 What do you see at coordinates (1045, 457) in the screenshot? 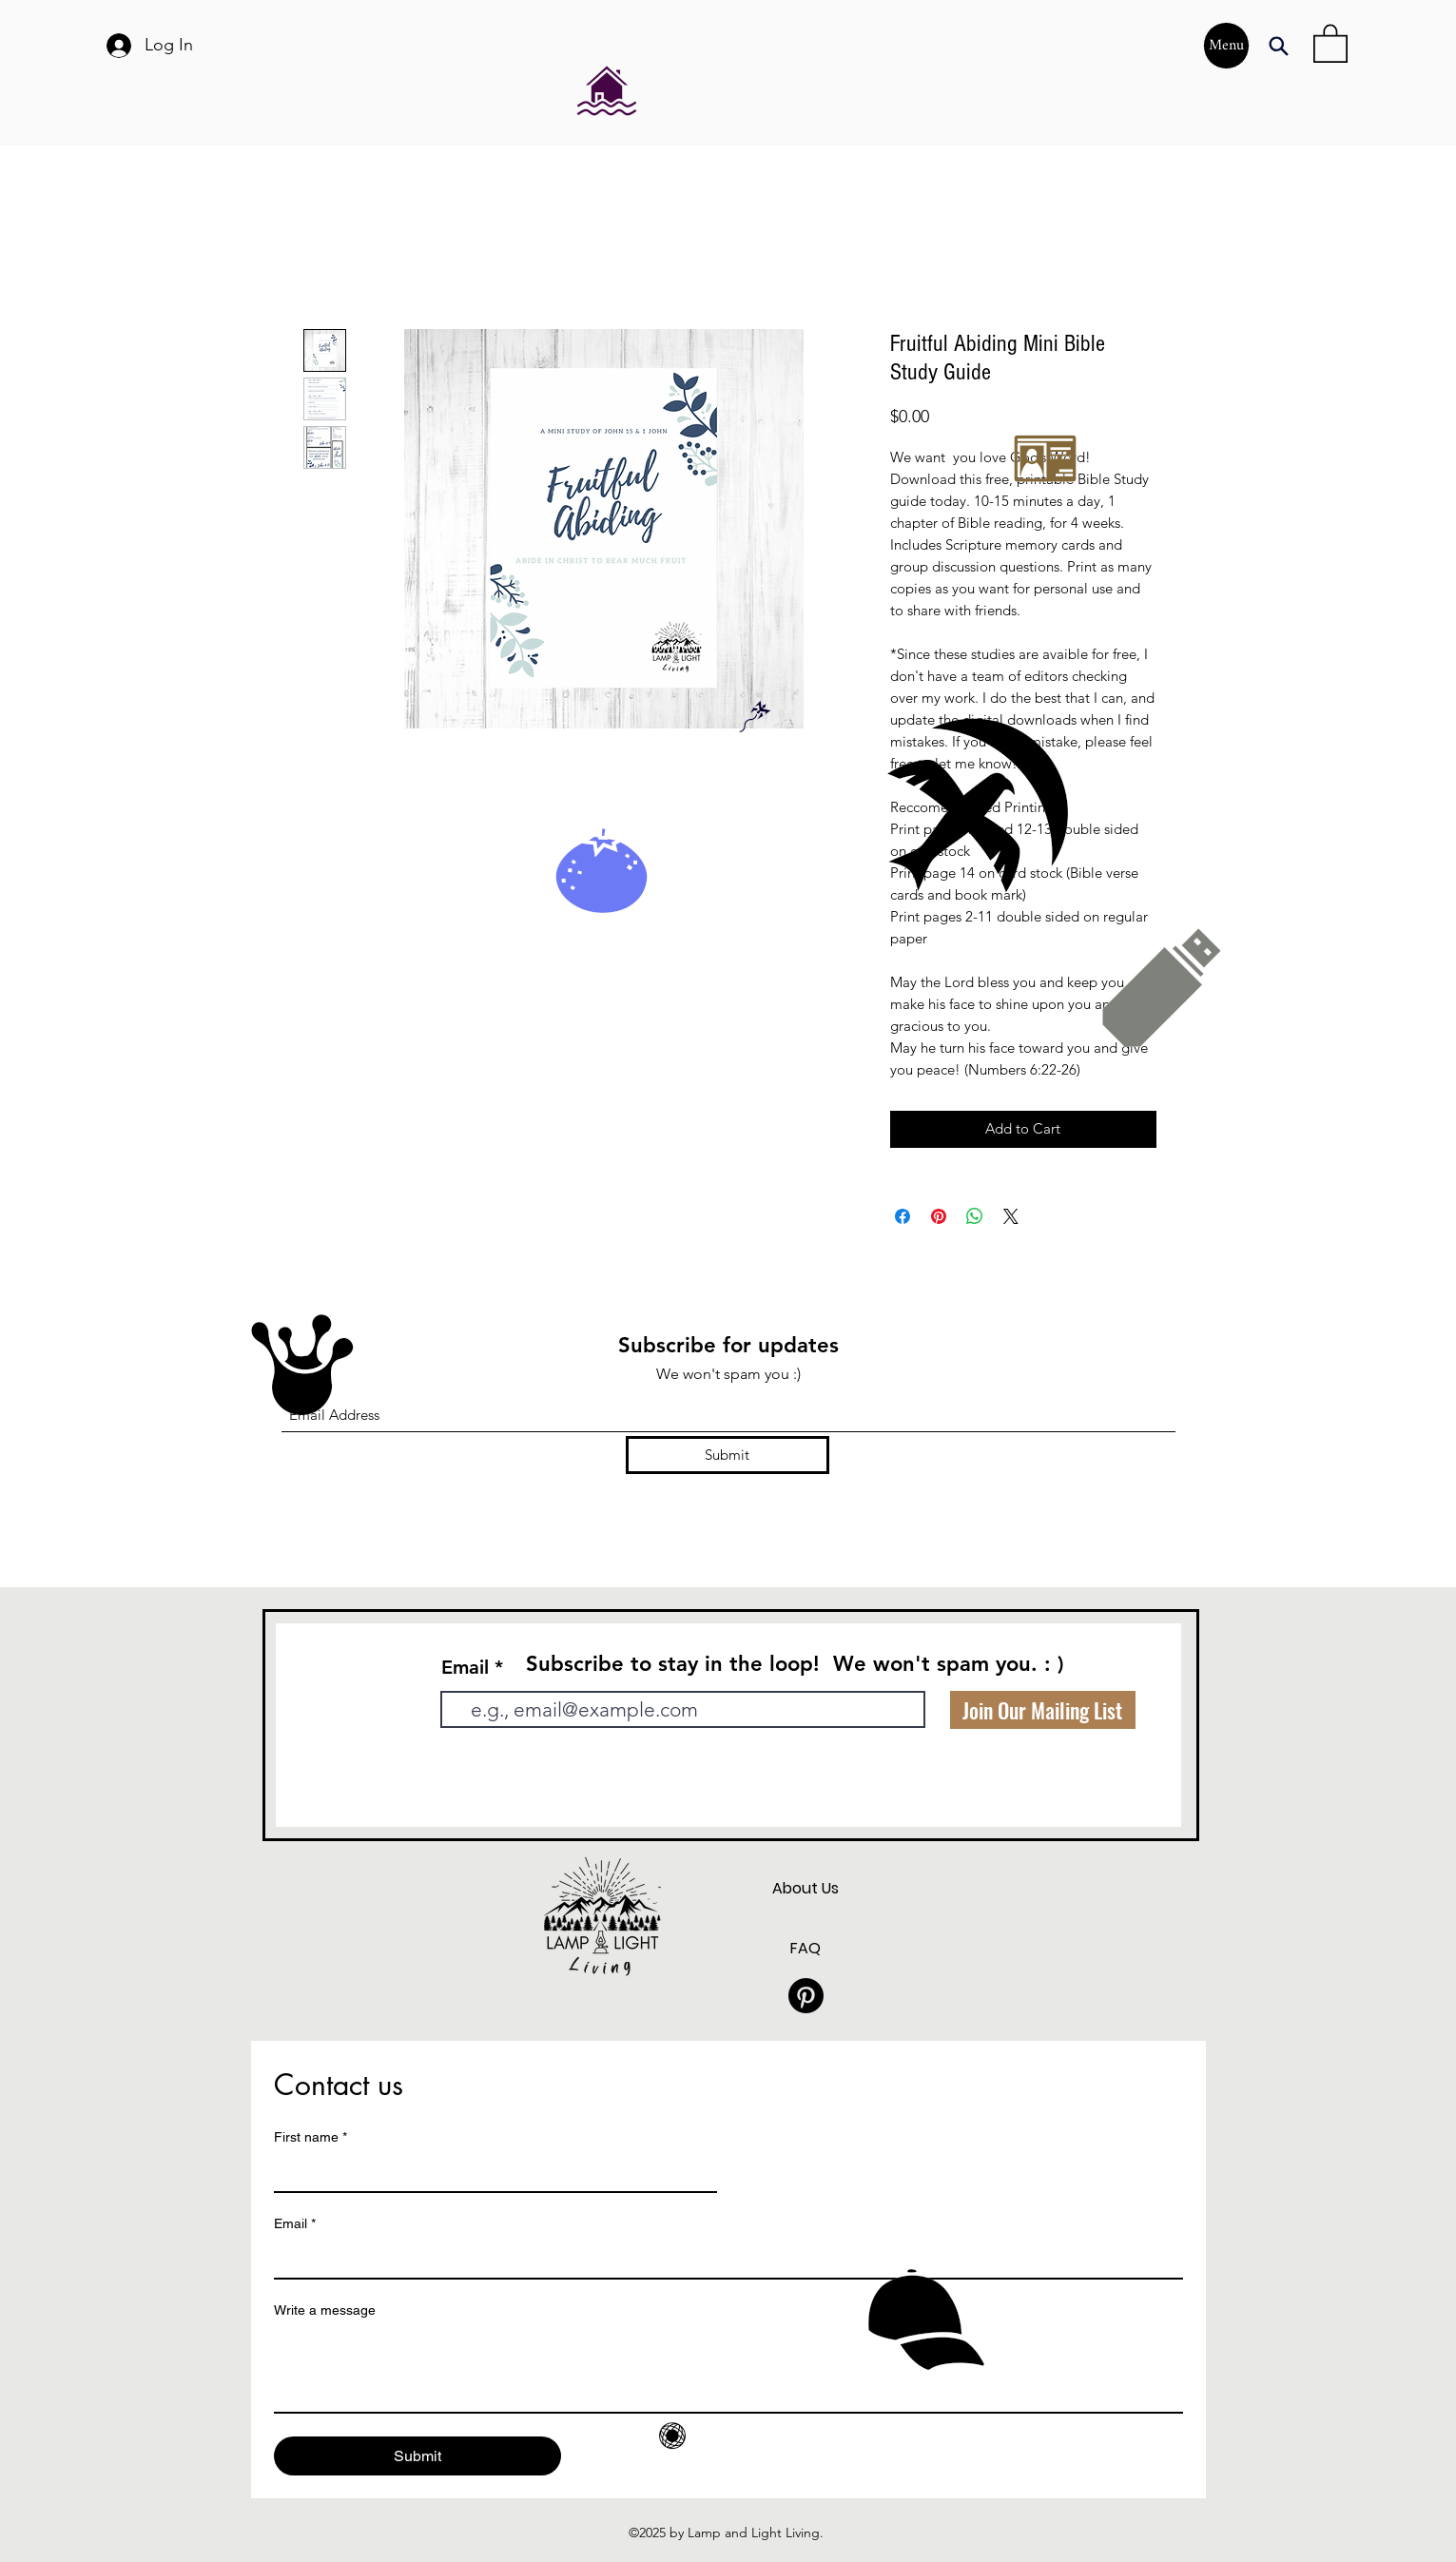
I see `view your profile or identification details` at bounding box center [1045, 457].